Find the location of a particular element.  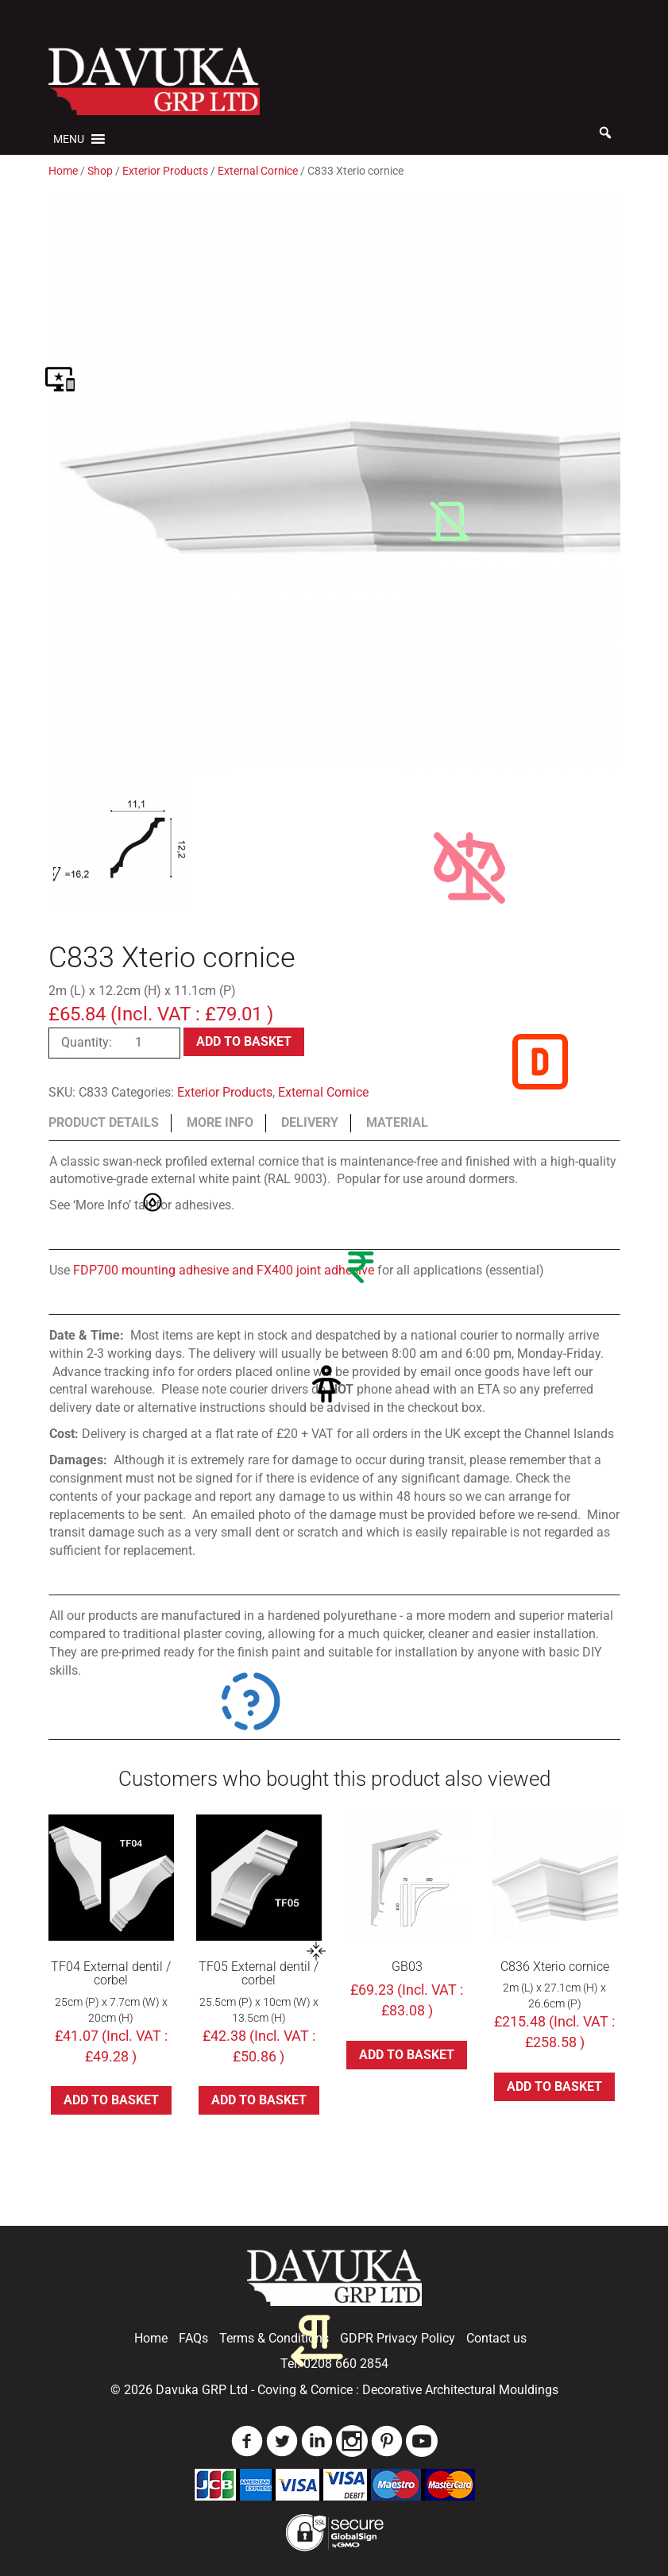

indicates a "D" grade or rating is located at coordinates (540, 1062).